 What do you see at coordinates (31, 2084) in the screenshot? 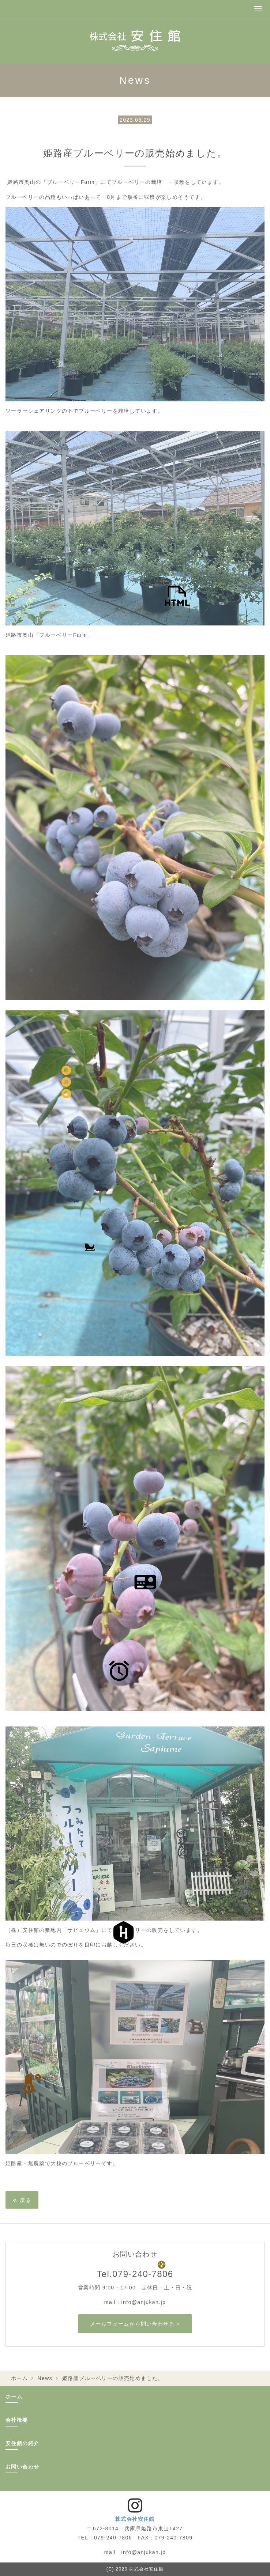
I see `indicates low temperature reading` at bounding box center [31, 2084].